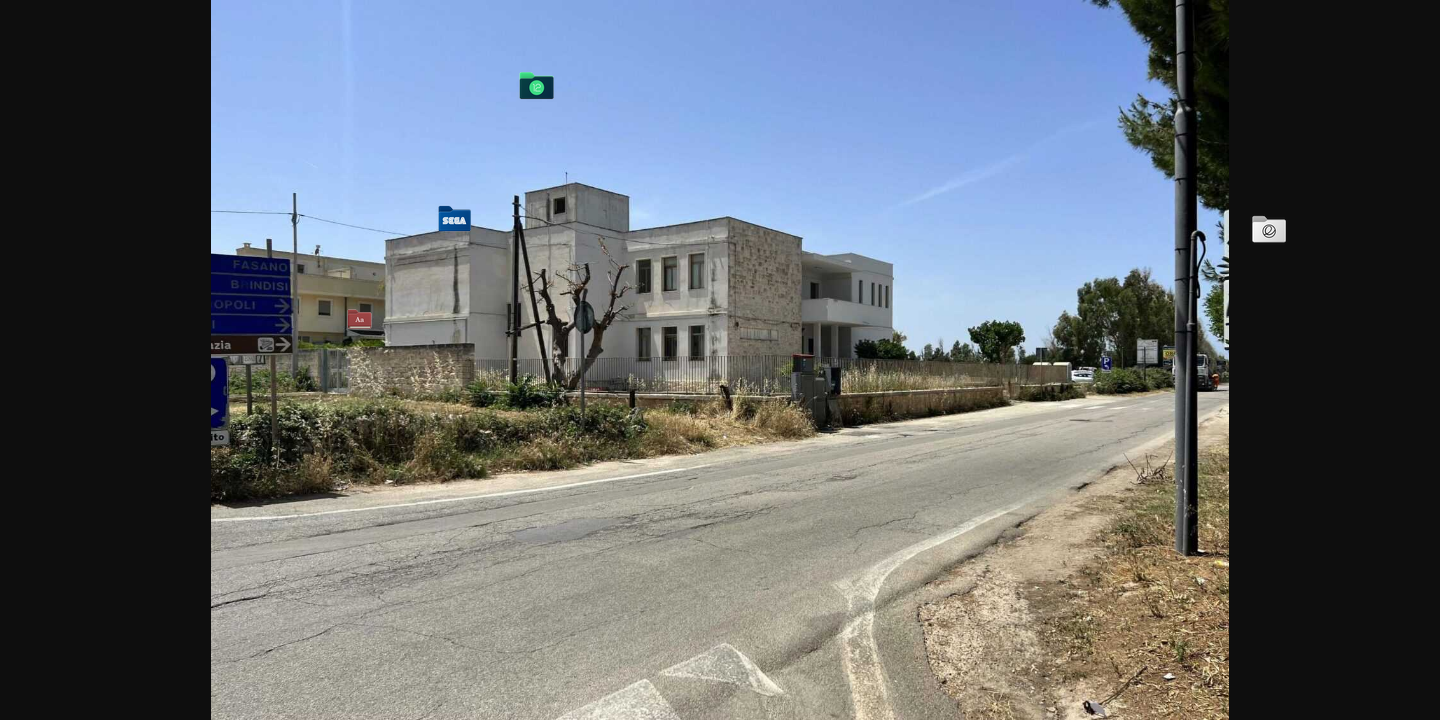 Image resolution: width=1440 pixels, height=720 pixels. What do you see at coordinates (359, 319) in the screenshot?
I see `open dictionary or reference folder` at bounding box center [359, 319].